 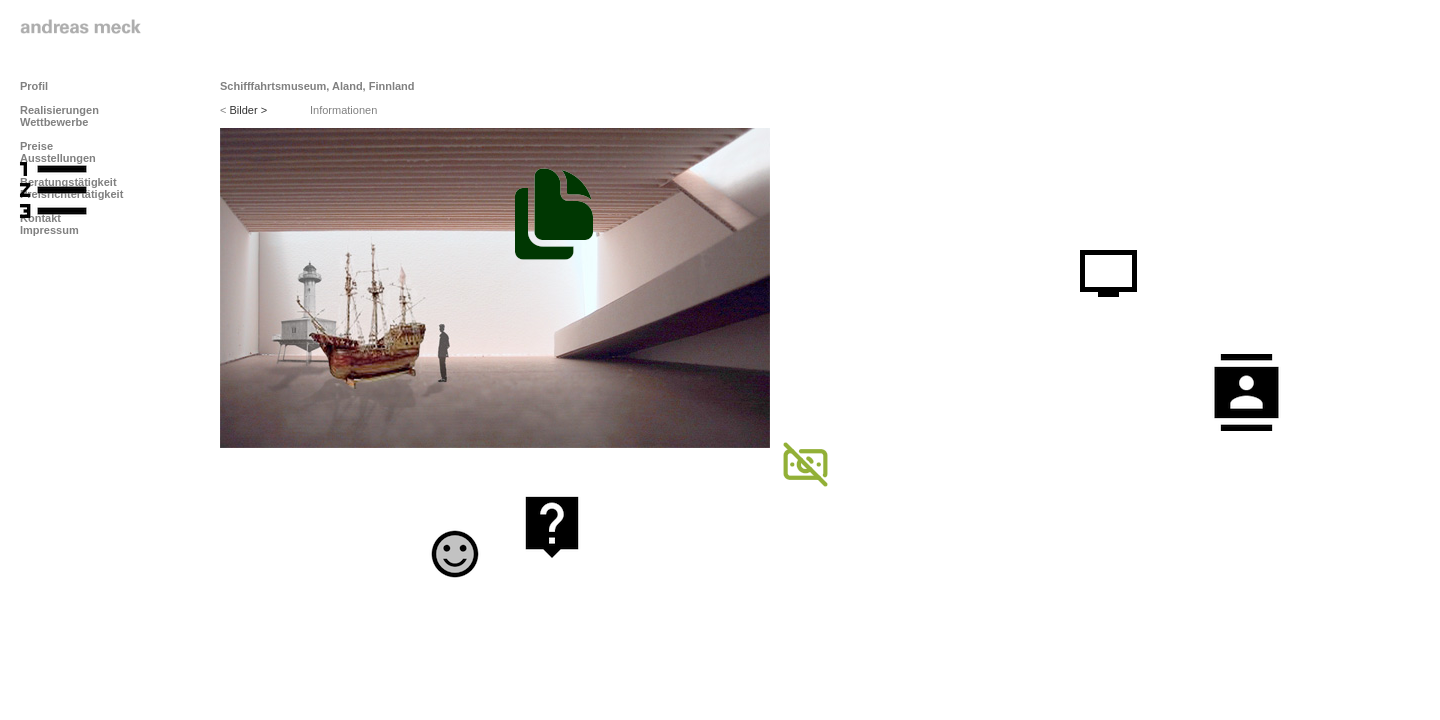 I want to click on payment method unavailable, so click(x=805, y=464).